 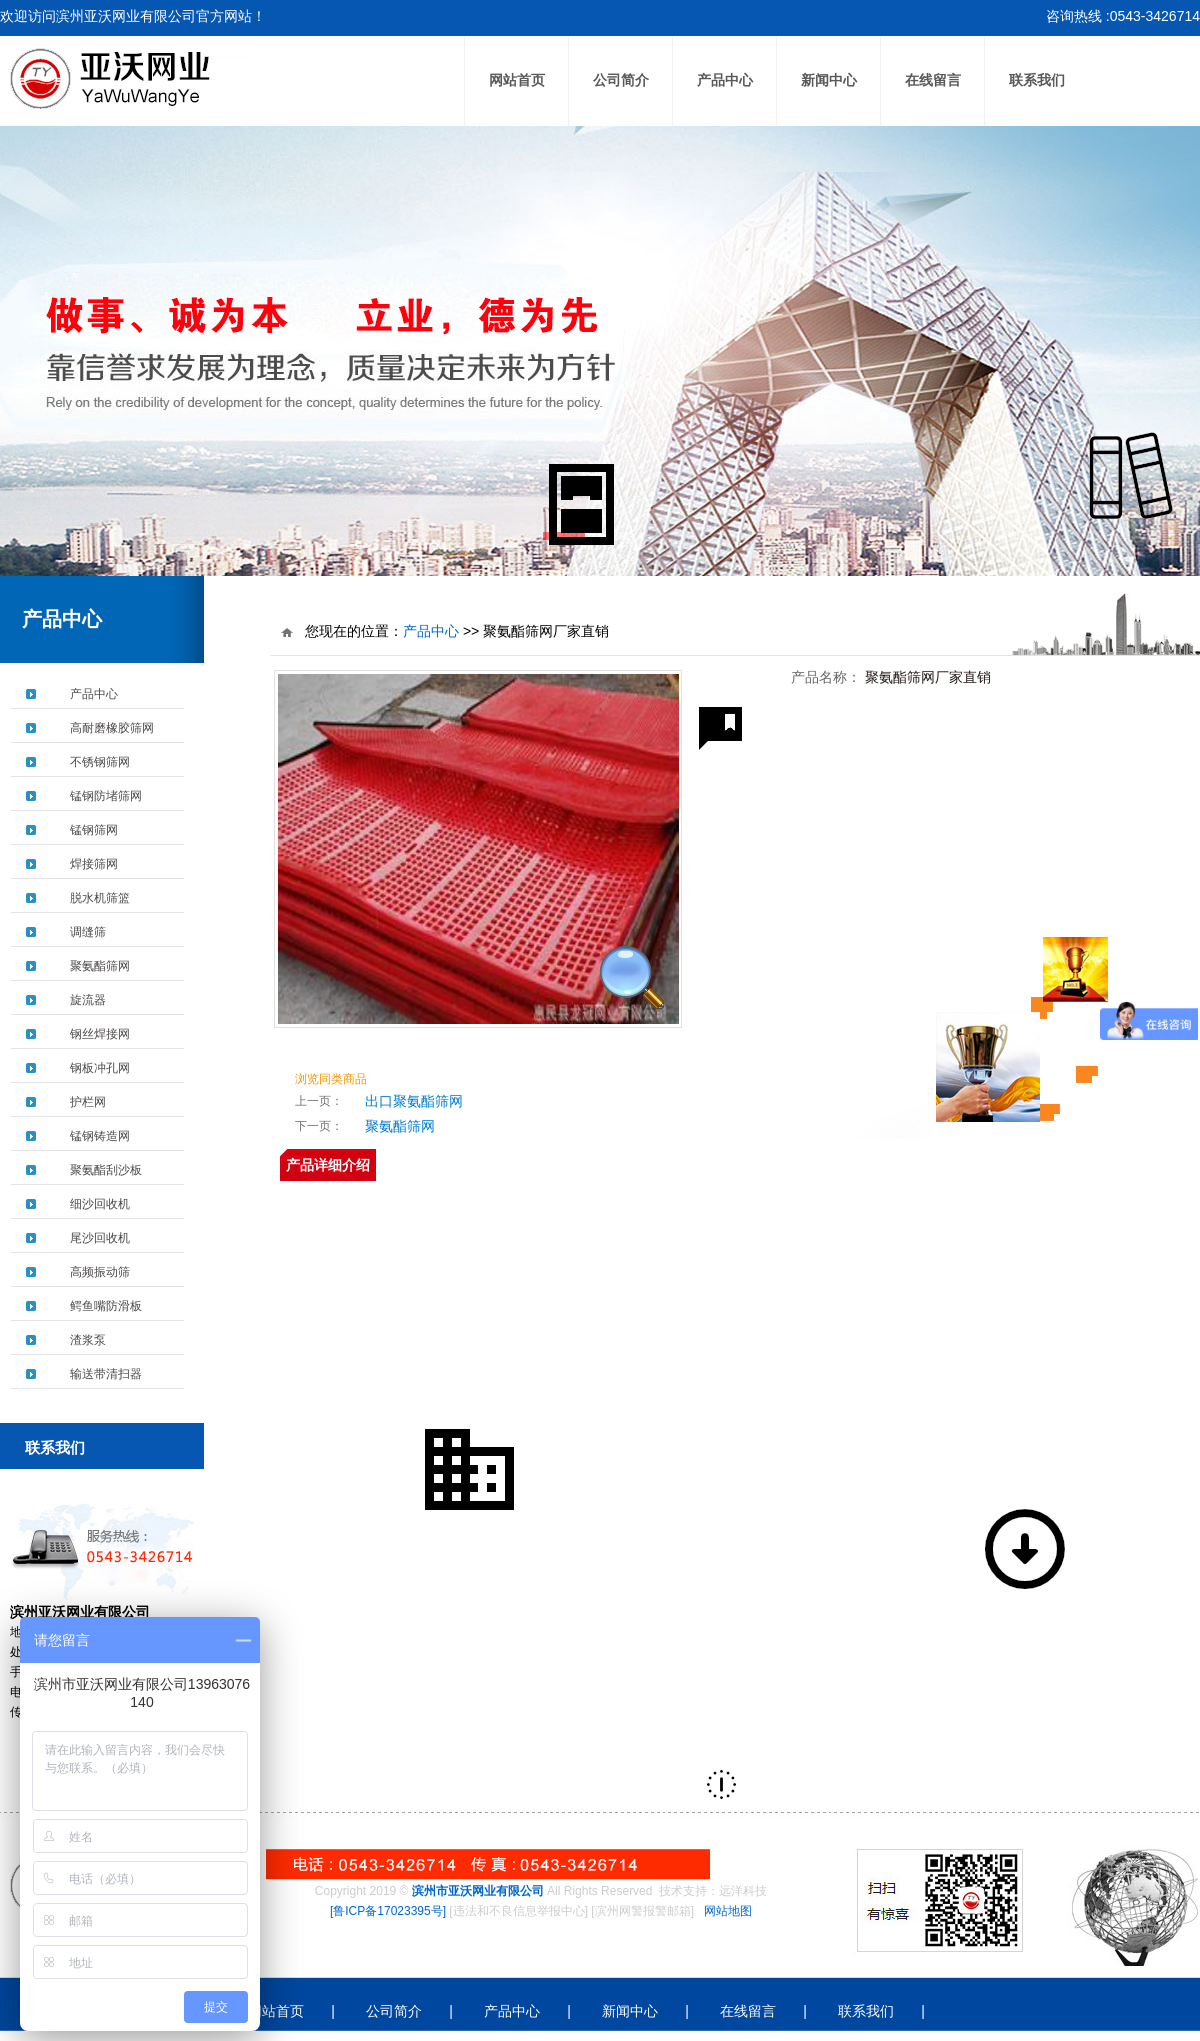 What do you see at coordinates (1127, 477) in the screenshot?
I see `access your library or book collection` at bounding box center [1127, 477].